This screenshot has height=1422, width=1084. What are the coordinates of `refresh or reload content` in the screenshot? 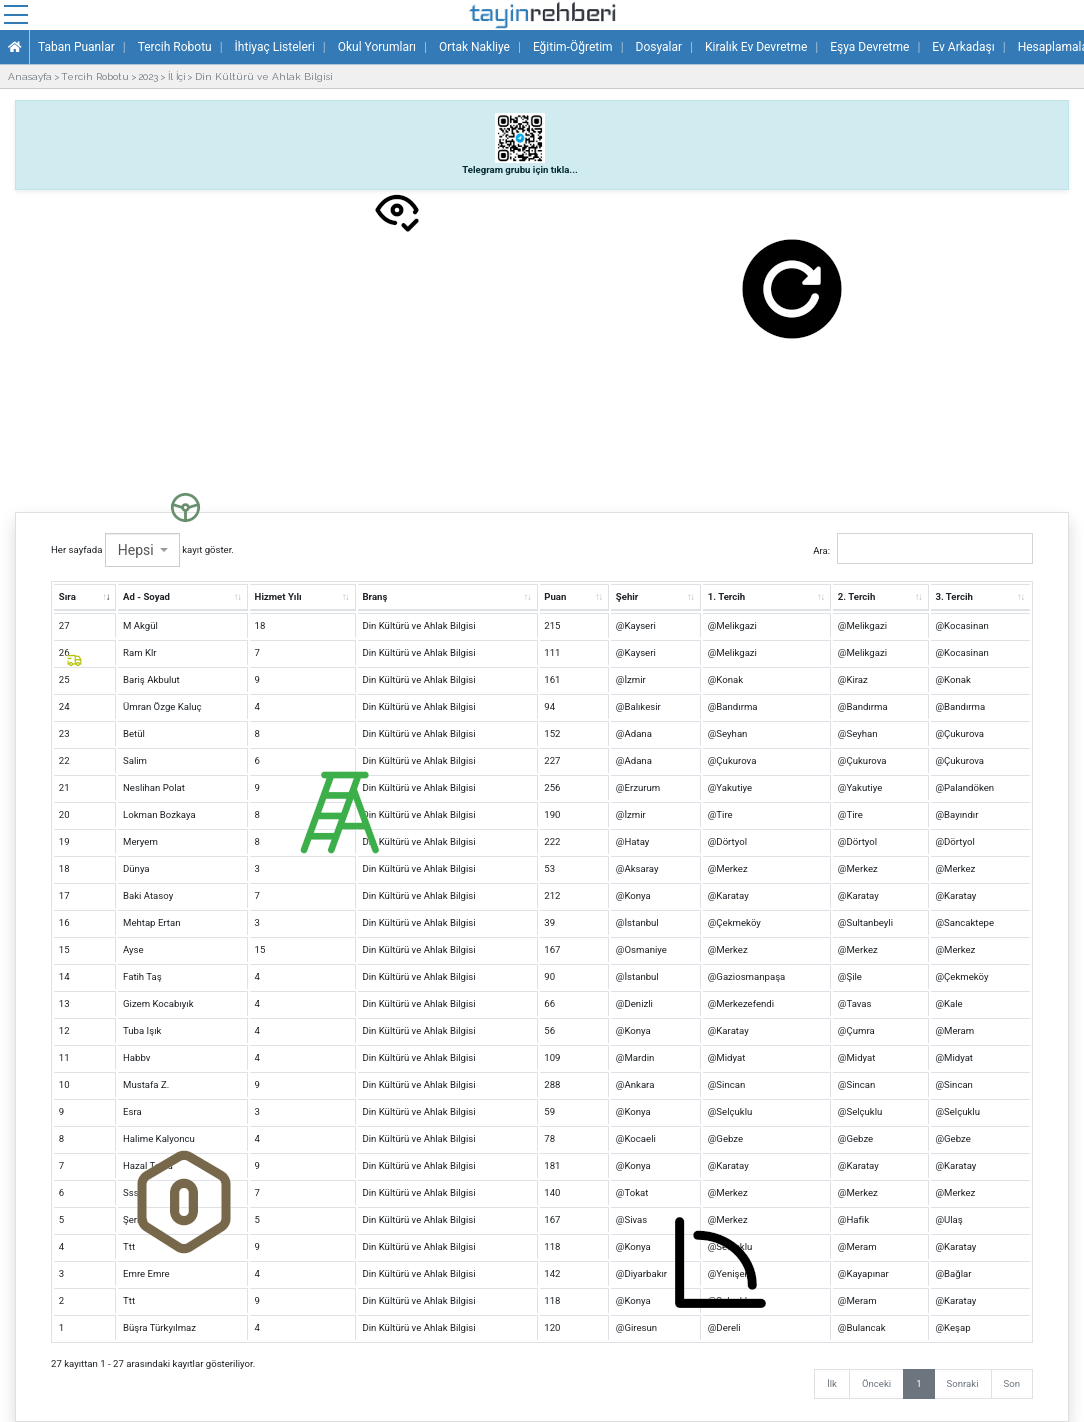 It's located at (792, 289).